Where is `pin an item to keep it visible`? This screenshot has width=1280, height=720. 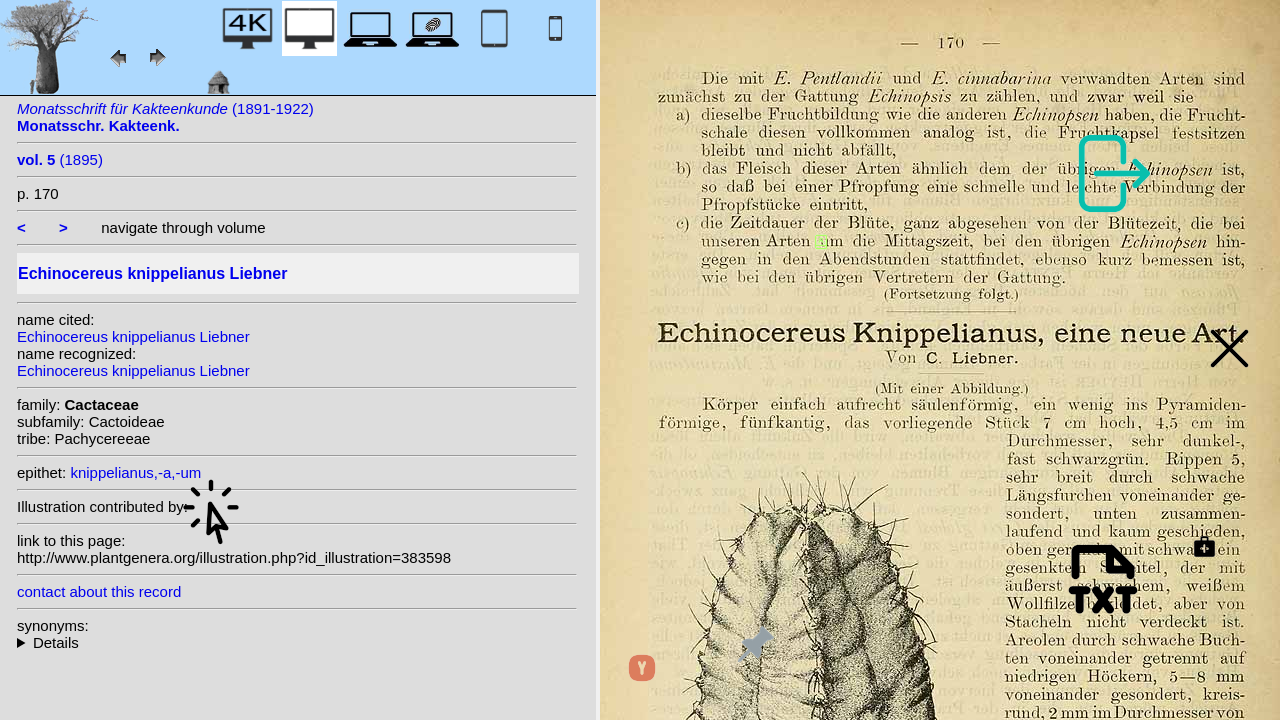 pin an item to keep it visible is located at coordinates (756, 644).